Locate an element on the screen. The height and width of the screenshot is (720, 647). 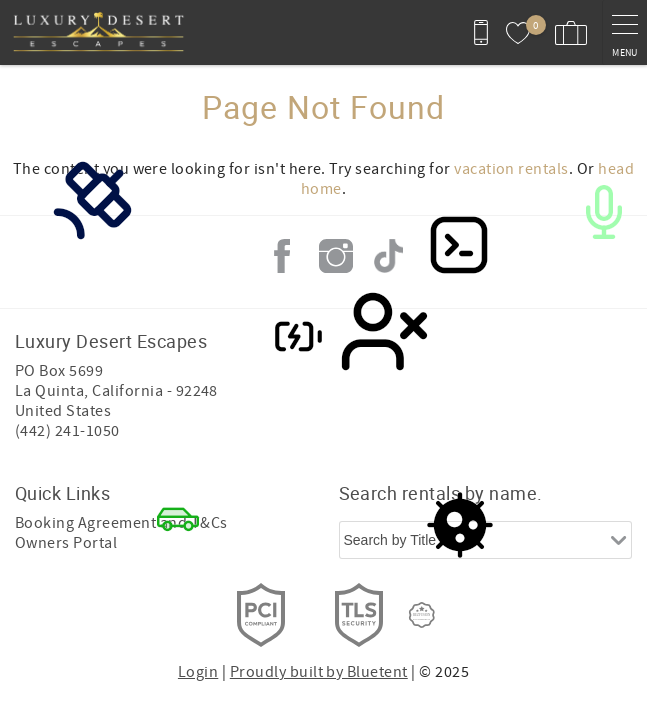
indicates device is currently charging is located at coordinates (298, 336).